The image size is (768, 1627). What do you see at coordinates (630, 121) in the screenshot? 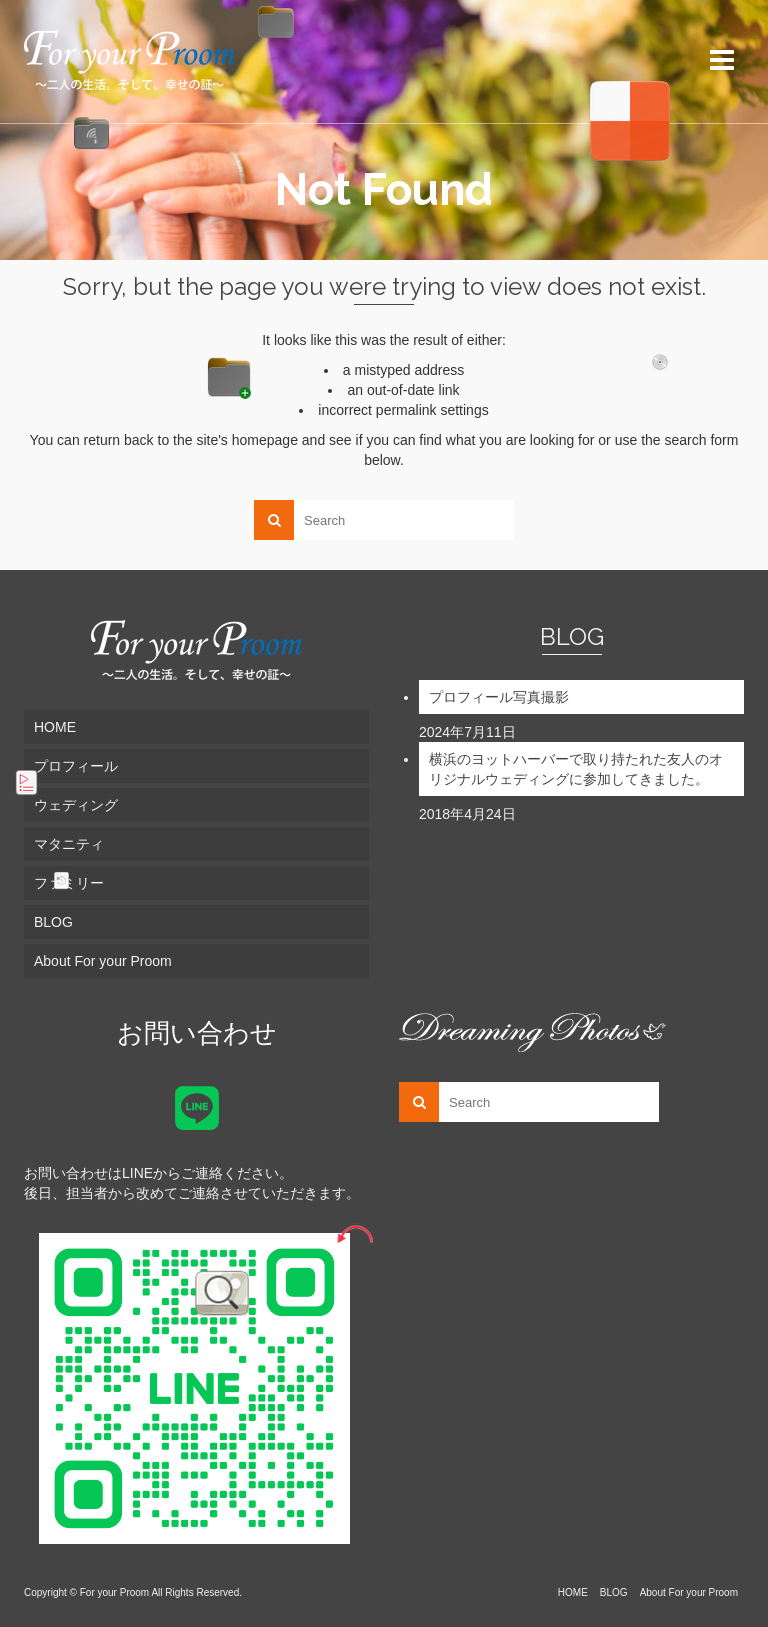
I see `switch to the top-left workspace` at bounding box center [630, 121].